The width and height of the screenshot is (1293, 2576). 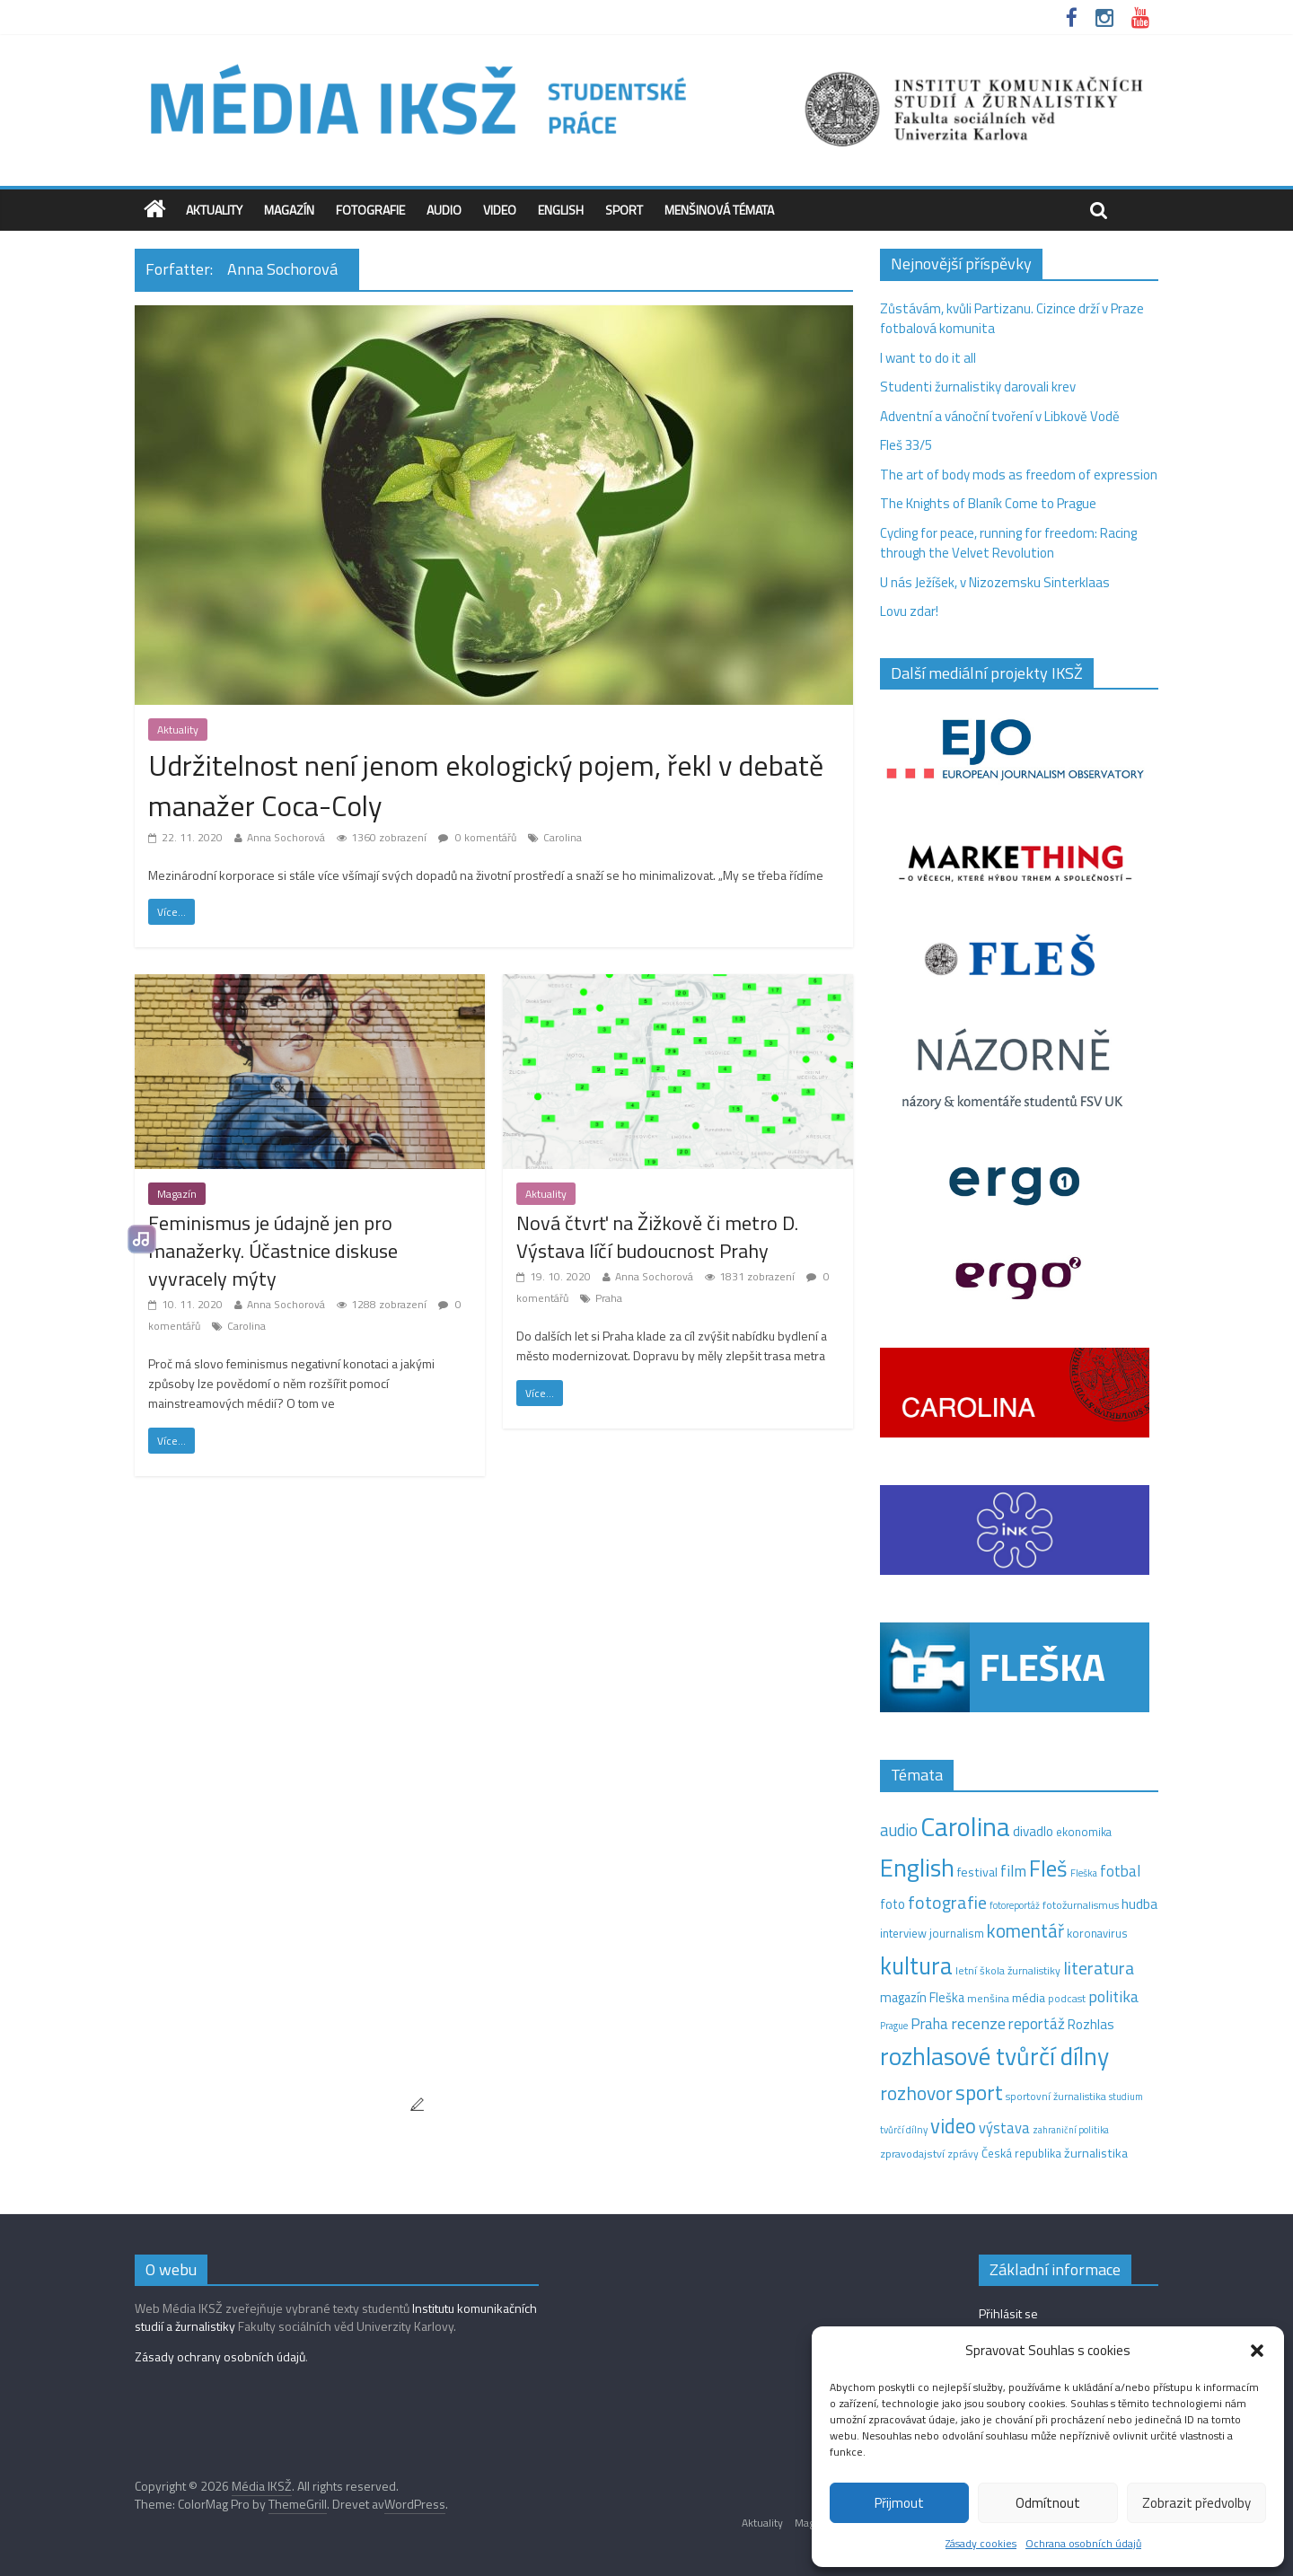 What do you see at coordinates (142, 1239) in the screenshot?
I see `open mousai music recognition app` at bounding box center [142, 1239].